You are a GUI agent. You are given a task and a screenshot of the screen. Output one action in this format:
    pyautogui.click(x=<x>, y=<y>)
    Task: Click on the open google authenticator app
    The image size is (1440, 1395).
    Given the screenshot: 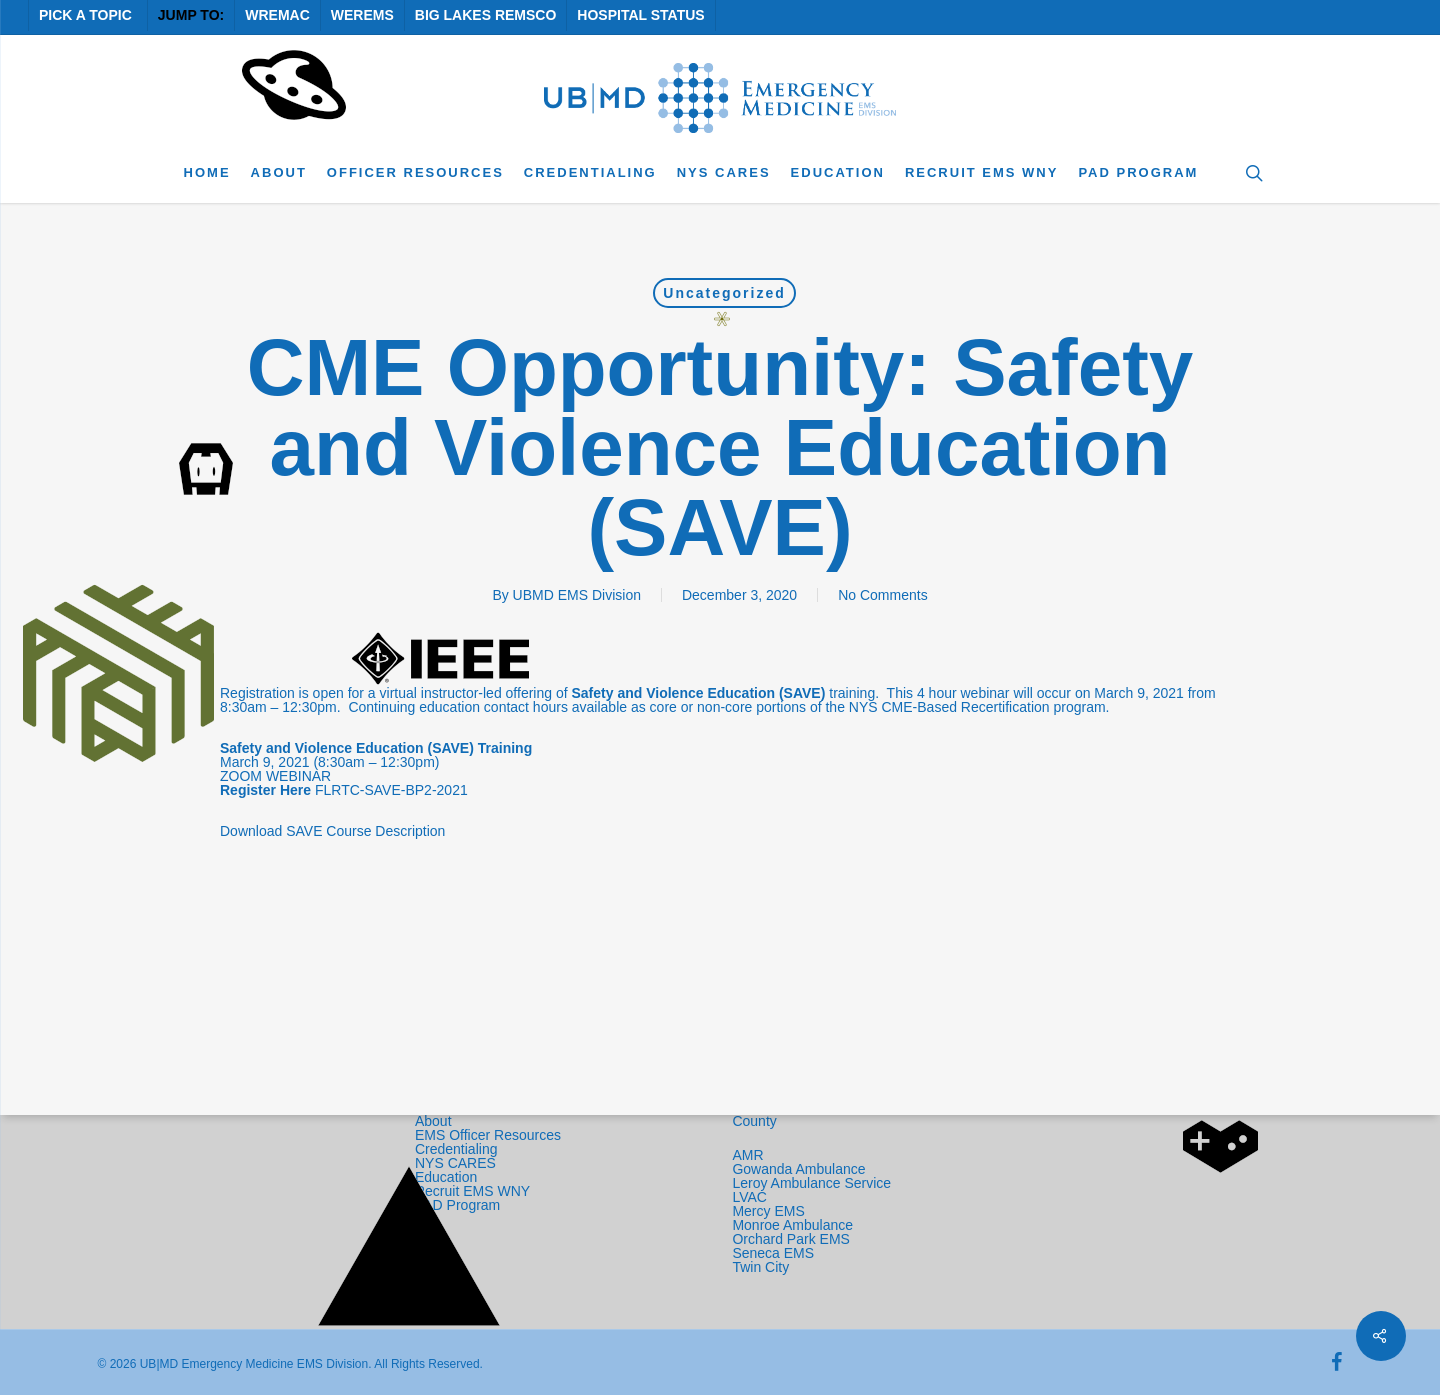 What is the action you would take?
    pyautogui.click(x=722, y=319)
    